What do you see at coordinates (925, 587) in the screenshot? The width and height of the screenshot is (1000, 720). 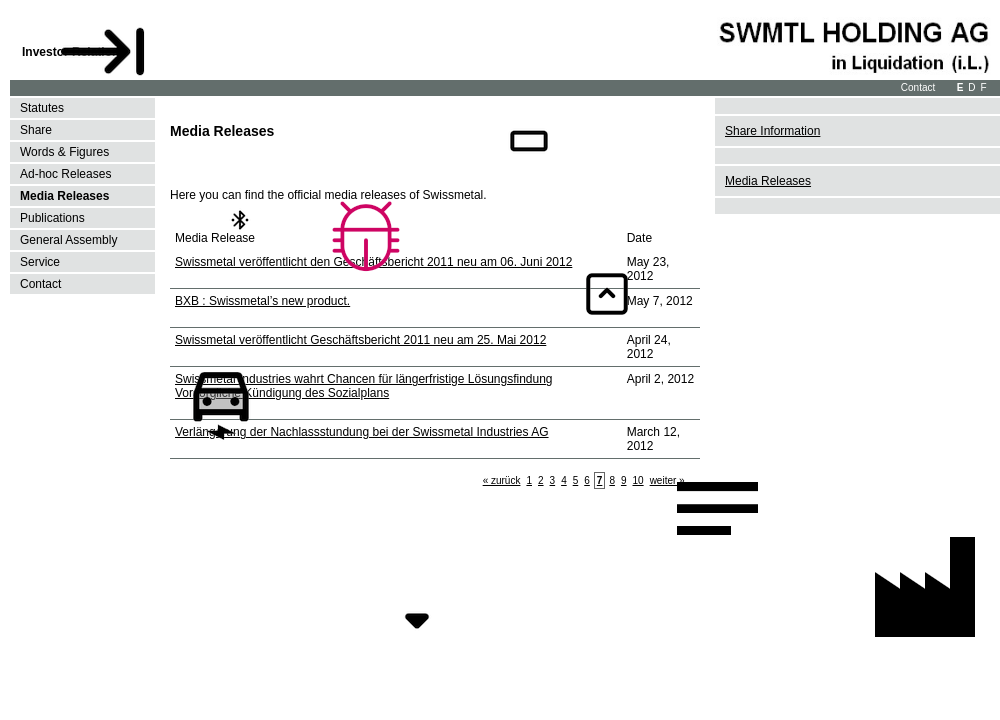 I see `view manufacturing or production settings` at bounding box center [925, 587].